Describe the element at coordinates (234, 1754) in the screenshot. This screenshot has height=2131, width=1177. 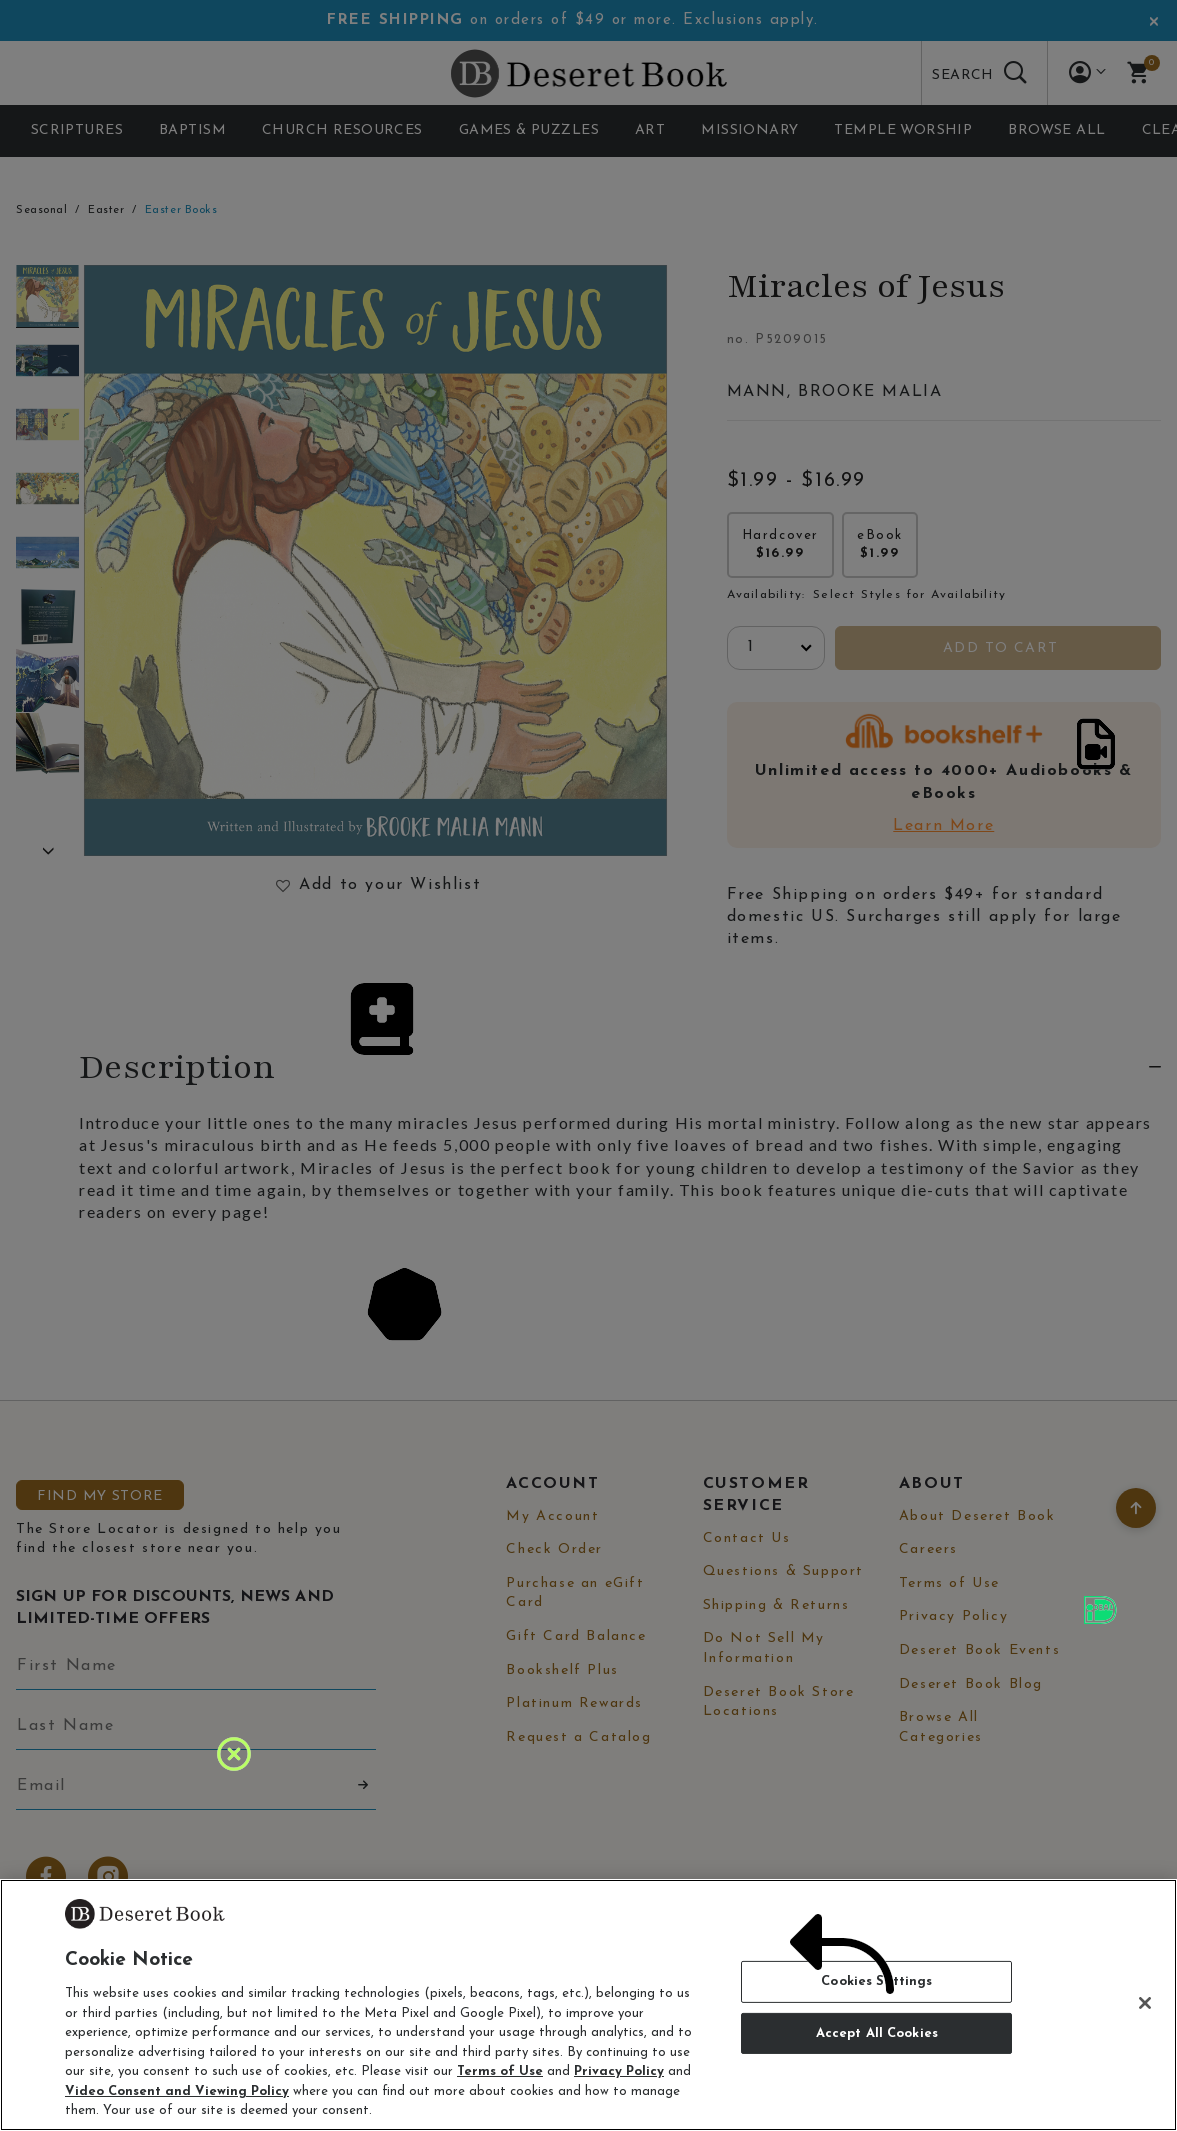
I see `close or dismiss a dialog` at that location.